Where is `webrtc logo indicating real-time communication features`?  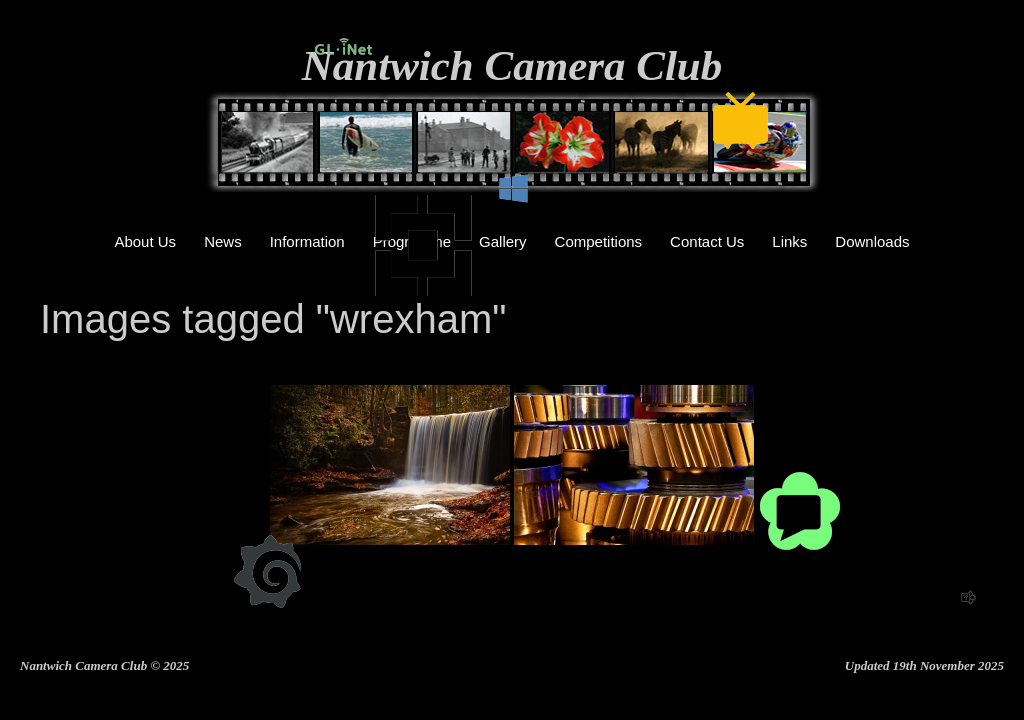 webrtc logo indicating real-time communication features is located at coordinates (800, 511).